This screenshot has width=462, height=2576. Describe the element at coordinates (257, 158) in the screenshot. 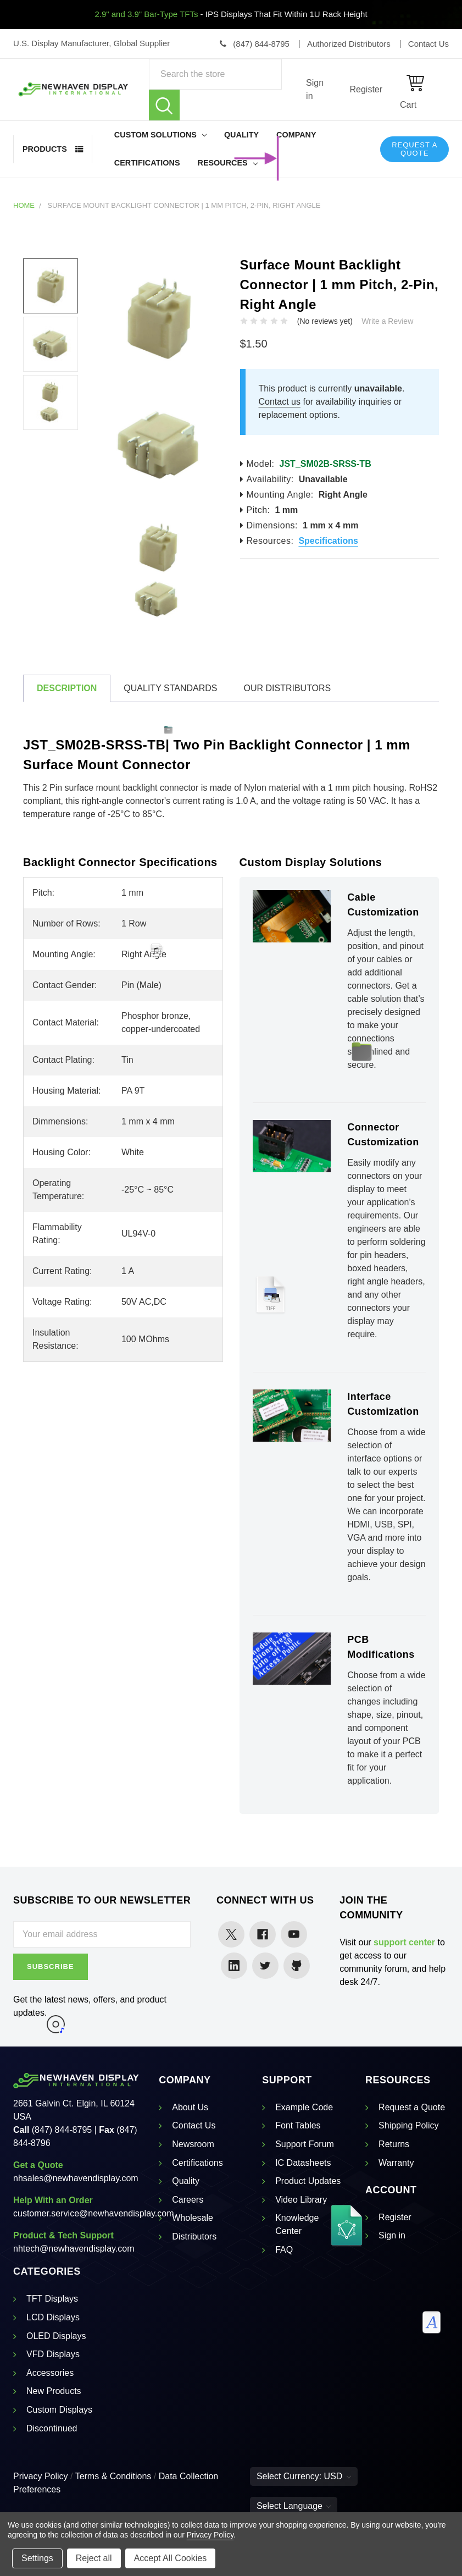

I see `jump to the last item or end of list` at that location.